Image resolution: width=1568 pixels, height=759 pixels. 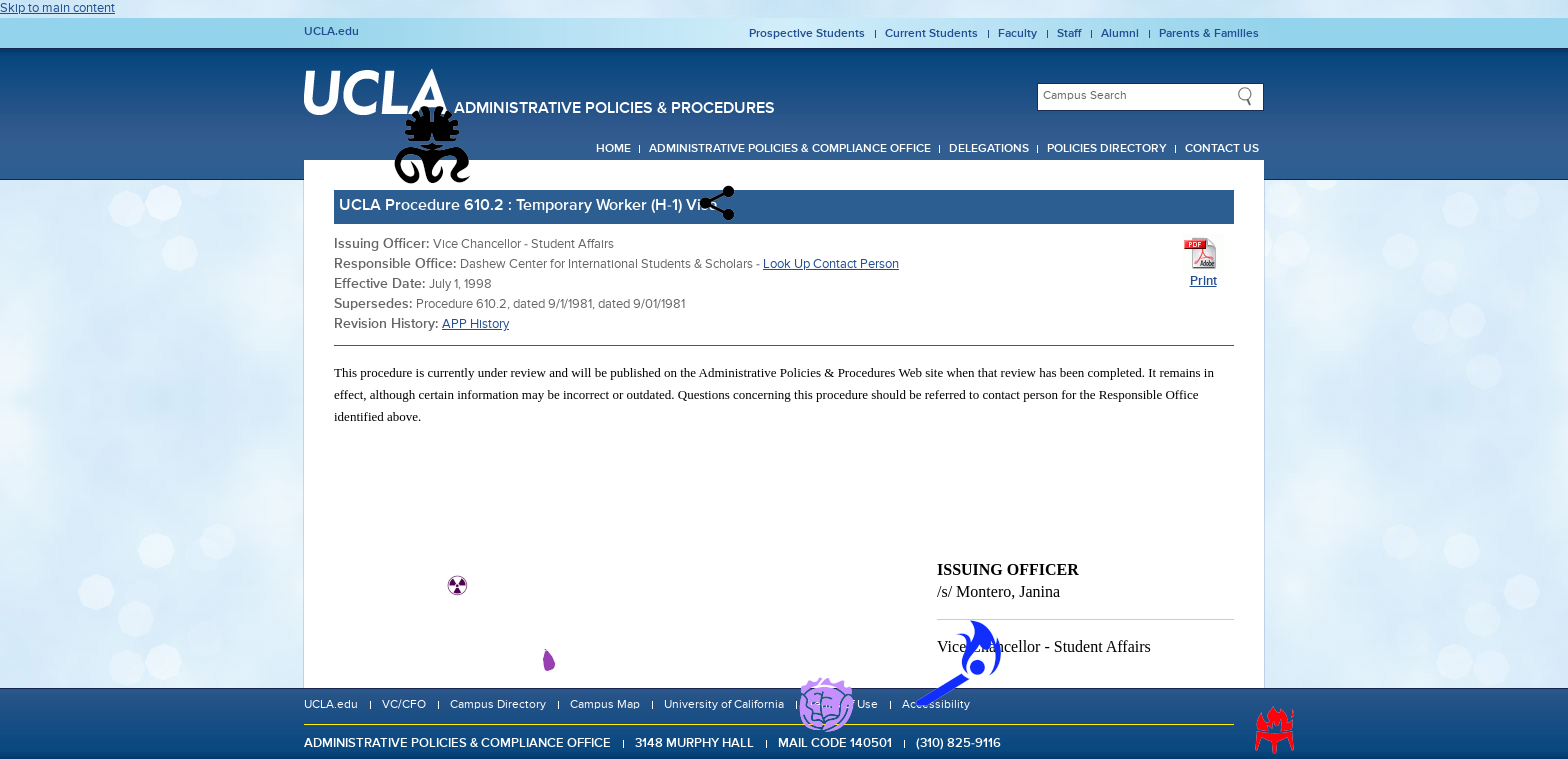 What do you see at coordinates (959, 663) in the screenshot?
I see `ignite or start a fire feature` at bounding box center [959, 663].